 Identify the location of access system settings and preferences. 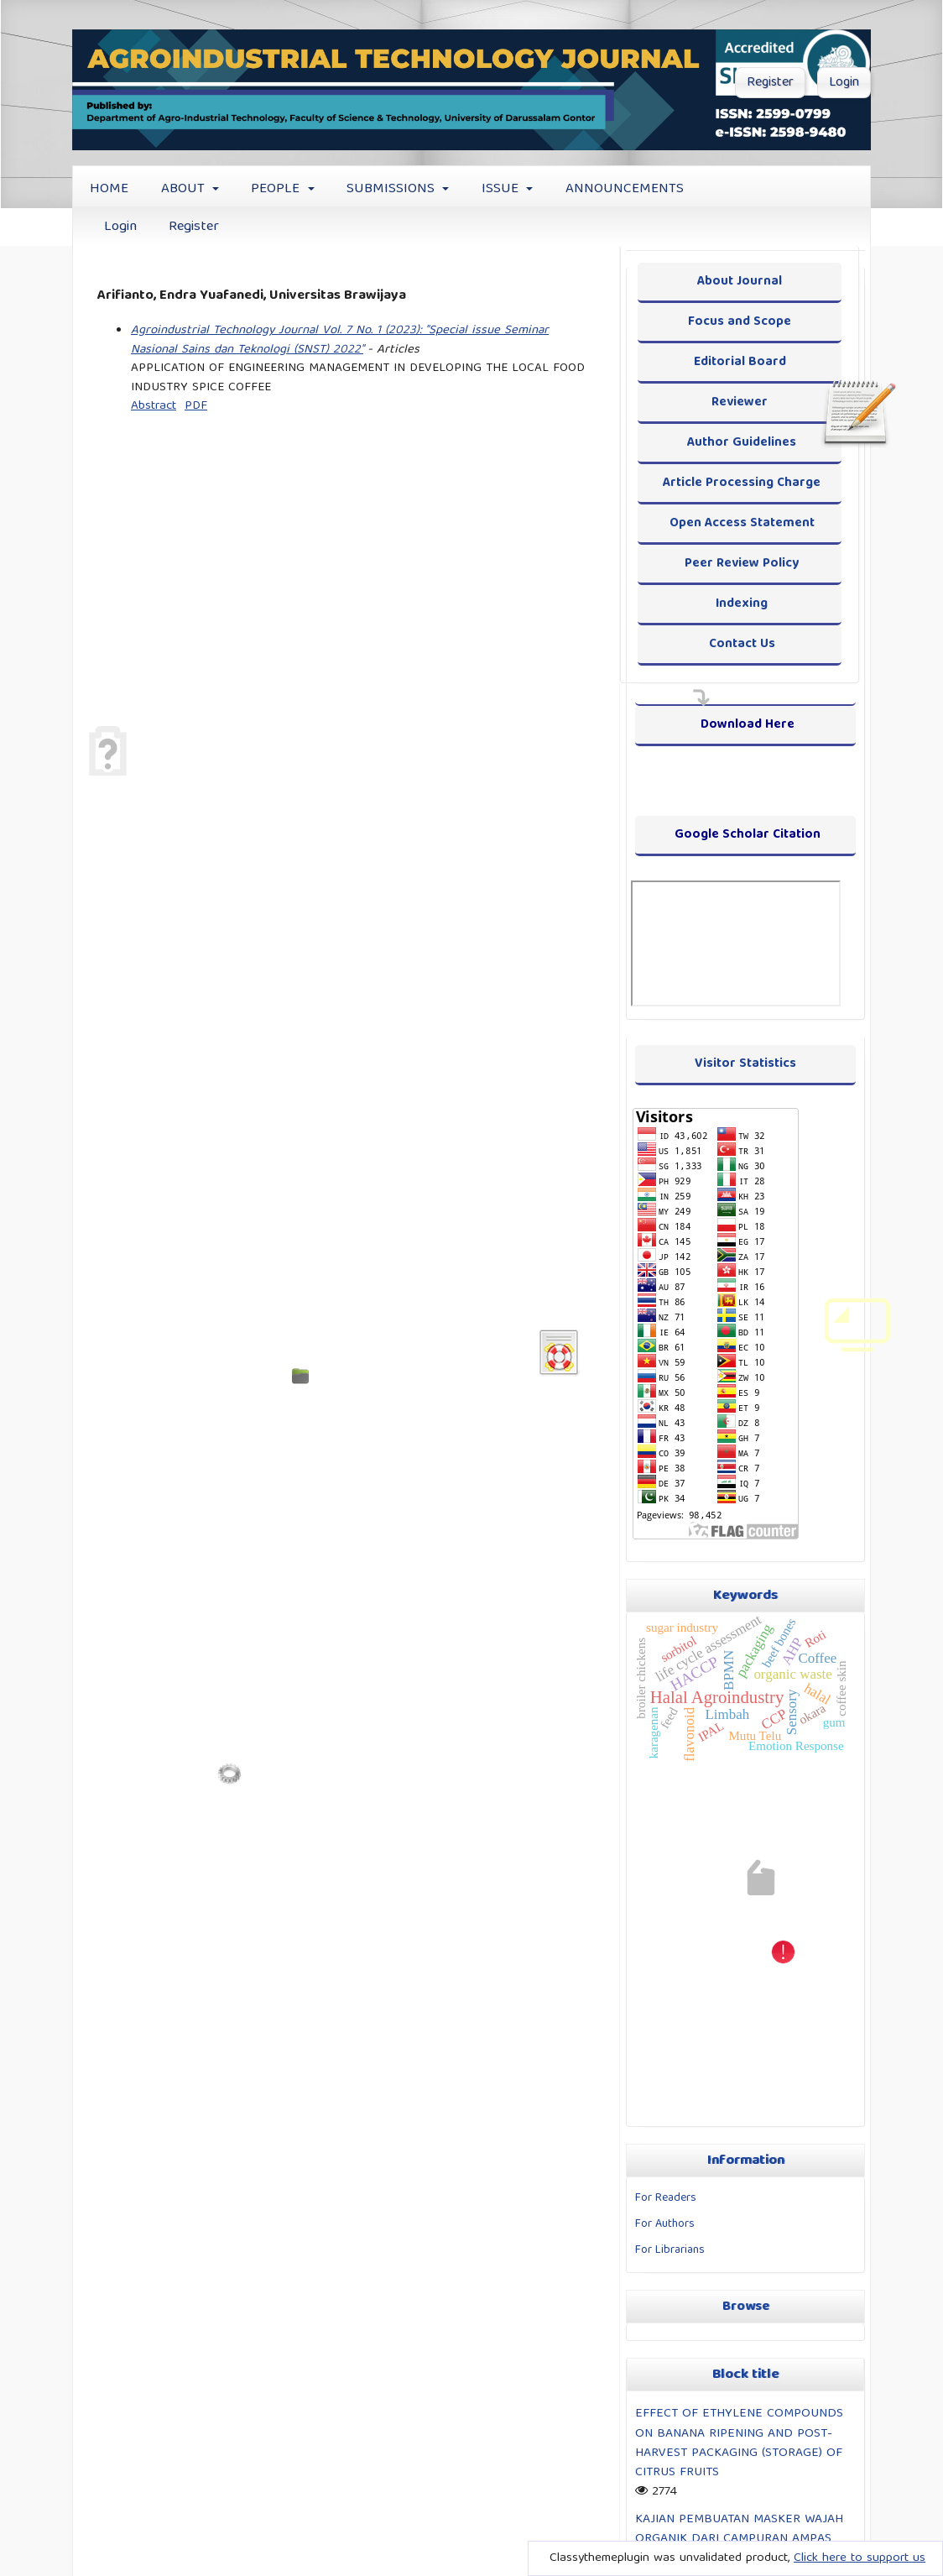
(229, 1773).